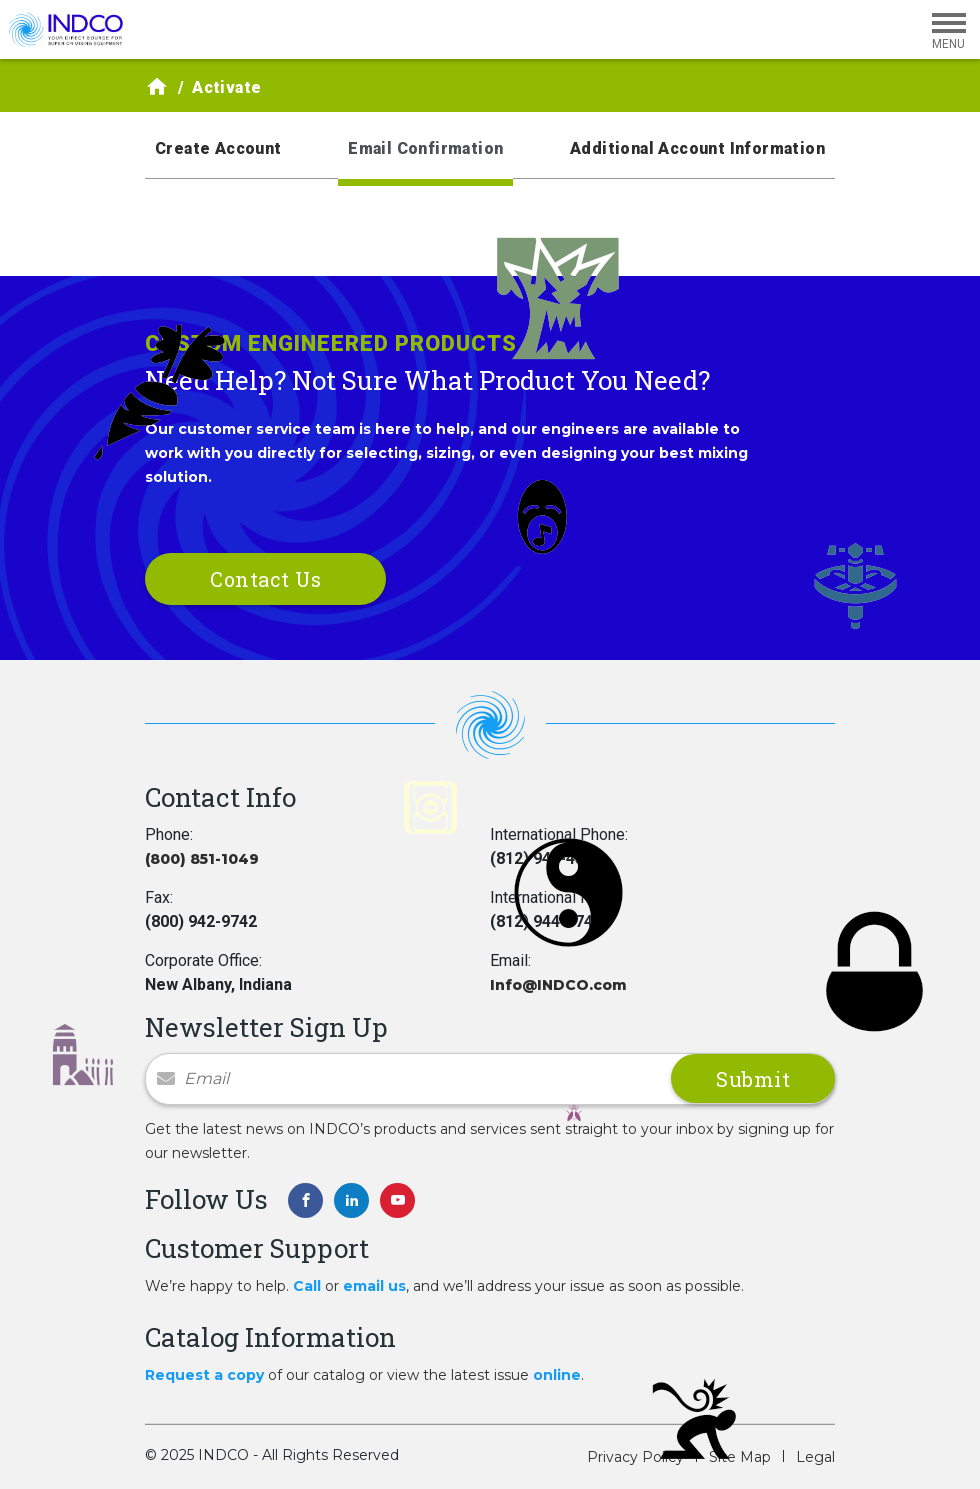 This screenshot has height=1489, width=980. I want to click on indicates a cursed or haunted forest area, so click(557, 298).